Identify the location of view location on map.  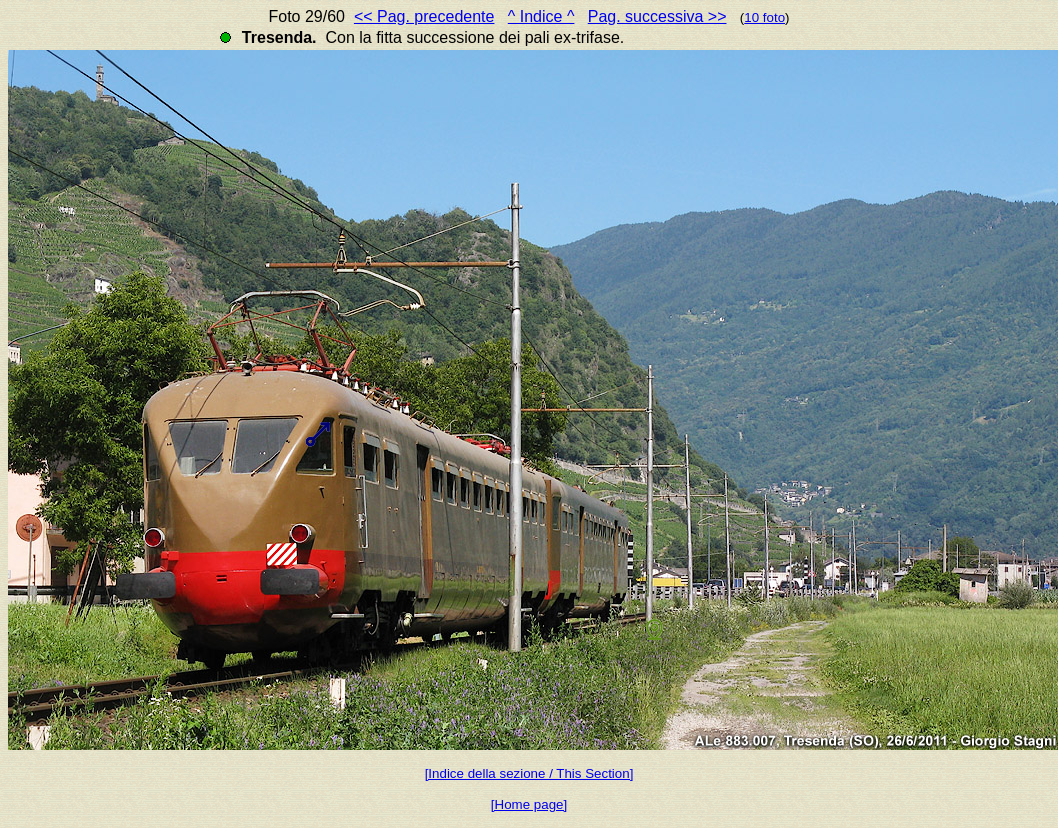
(654, 629).